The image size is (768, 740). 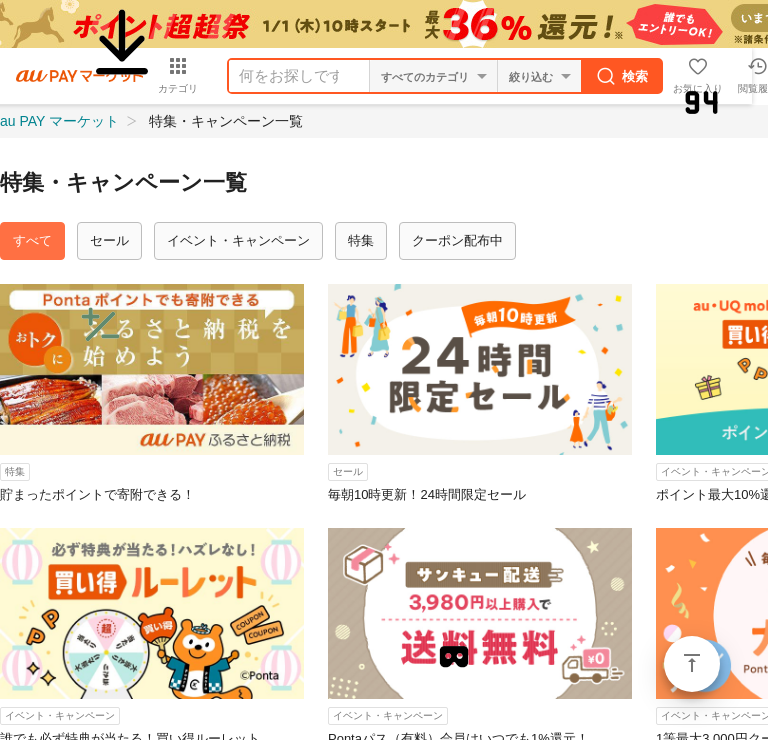 What do you see at coordinates (122, 42) in the screenshot?
I see `download a file to your device` at bounding box center [122, 42].